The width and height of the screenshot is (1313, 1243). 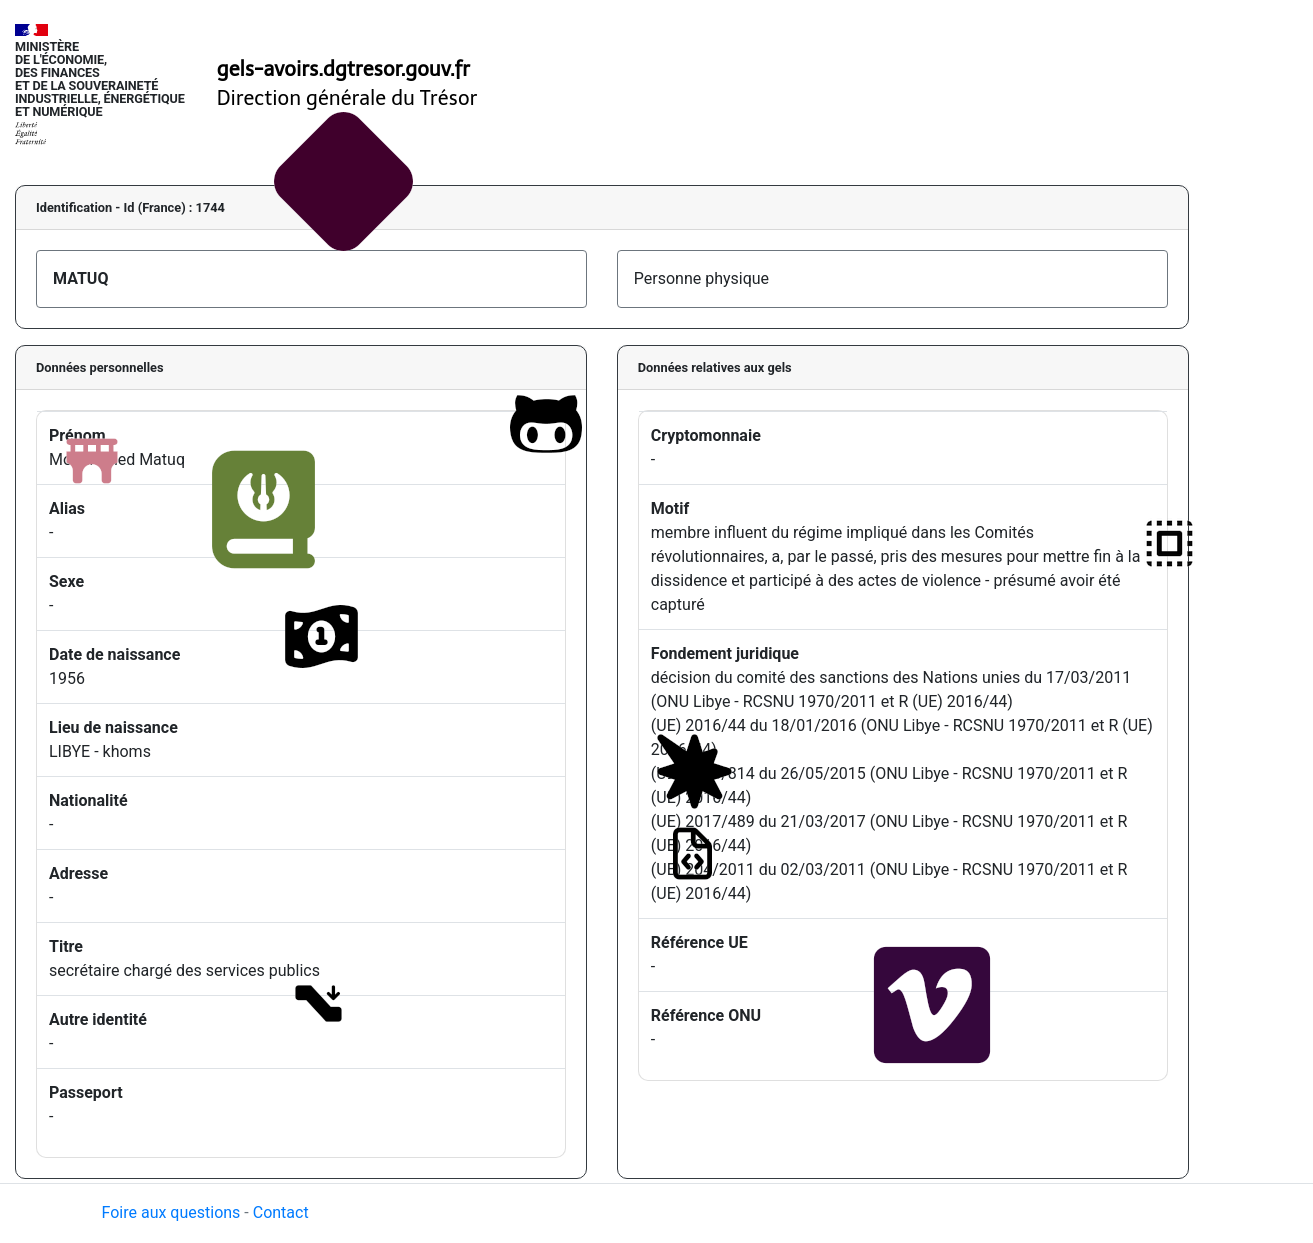 What do you see at coordinates (692, 853) in the screenshot?
I see `view source code file` at bounding box center [692, 853].